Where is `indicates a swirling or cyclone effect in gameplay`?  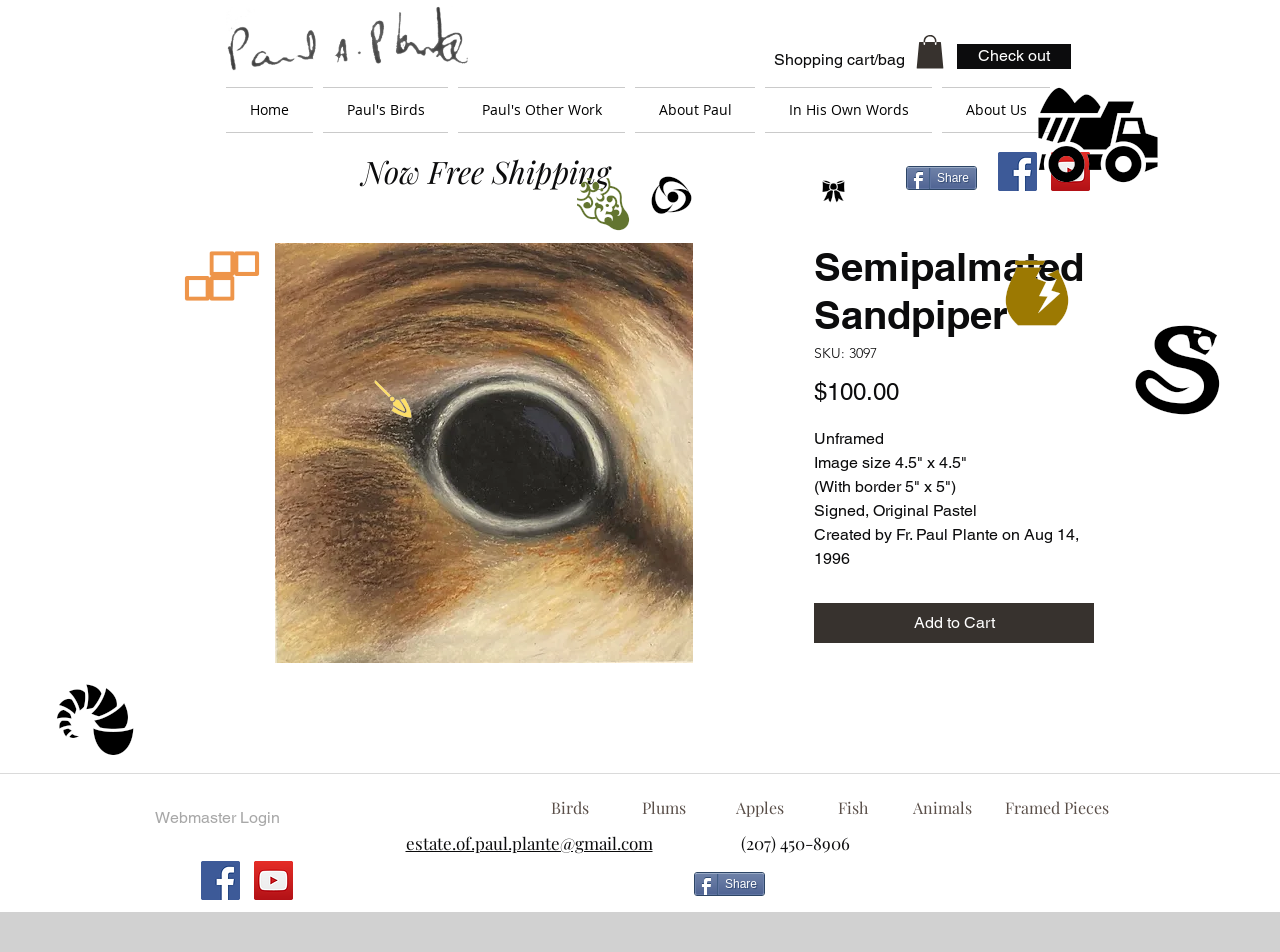 indicates a swirling or cyclone effect in gameplay is located at coordinates (671, 195).